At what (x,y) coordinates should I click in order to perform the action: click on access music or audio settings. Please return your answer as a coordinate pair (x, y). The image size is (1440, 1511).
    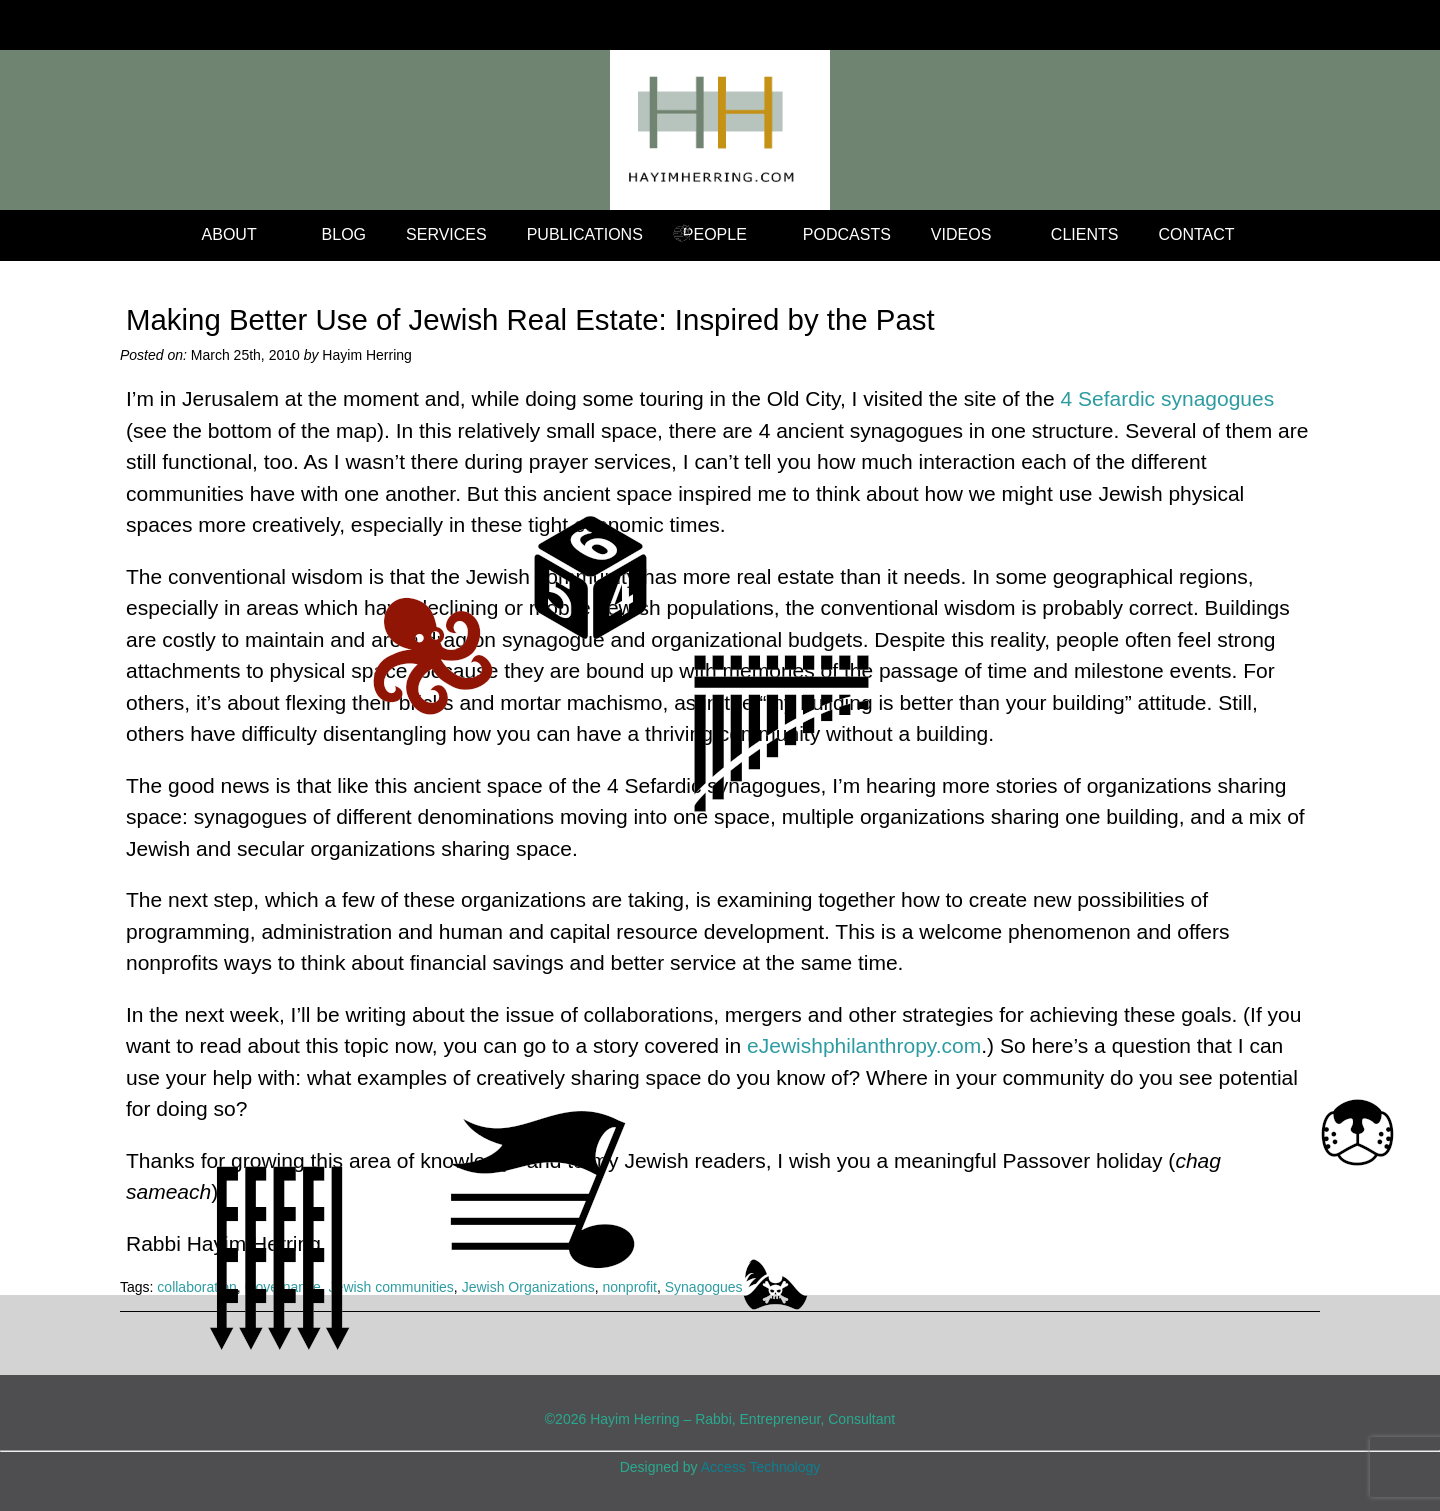
    Looking at the image, I should click on (781, 733).